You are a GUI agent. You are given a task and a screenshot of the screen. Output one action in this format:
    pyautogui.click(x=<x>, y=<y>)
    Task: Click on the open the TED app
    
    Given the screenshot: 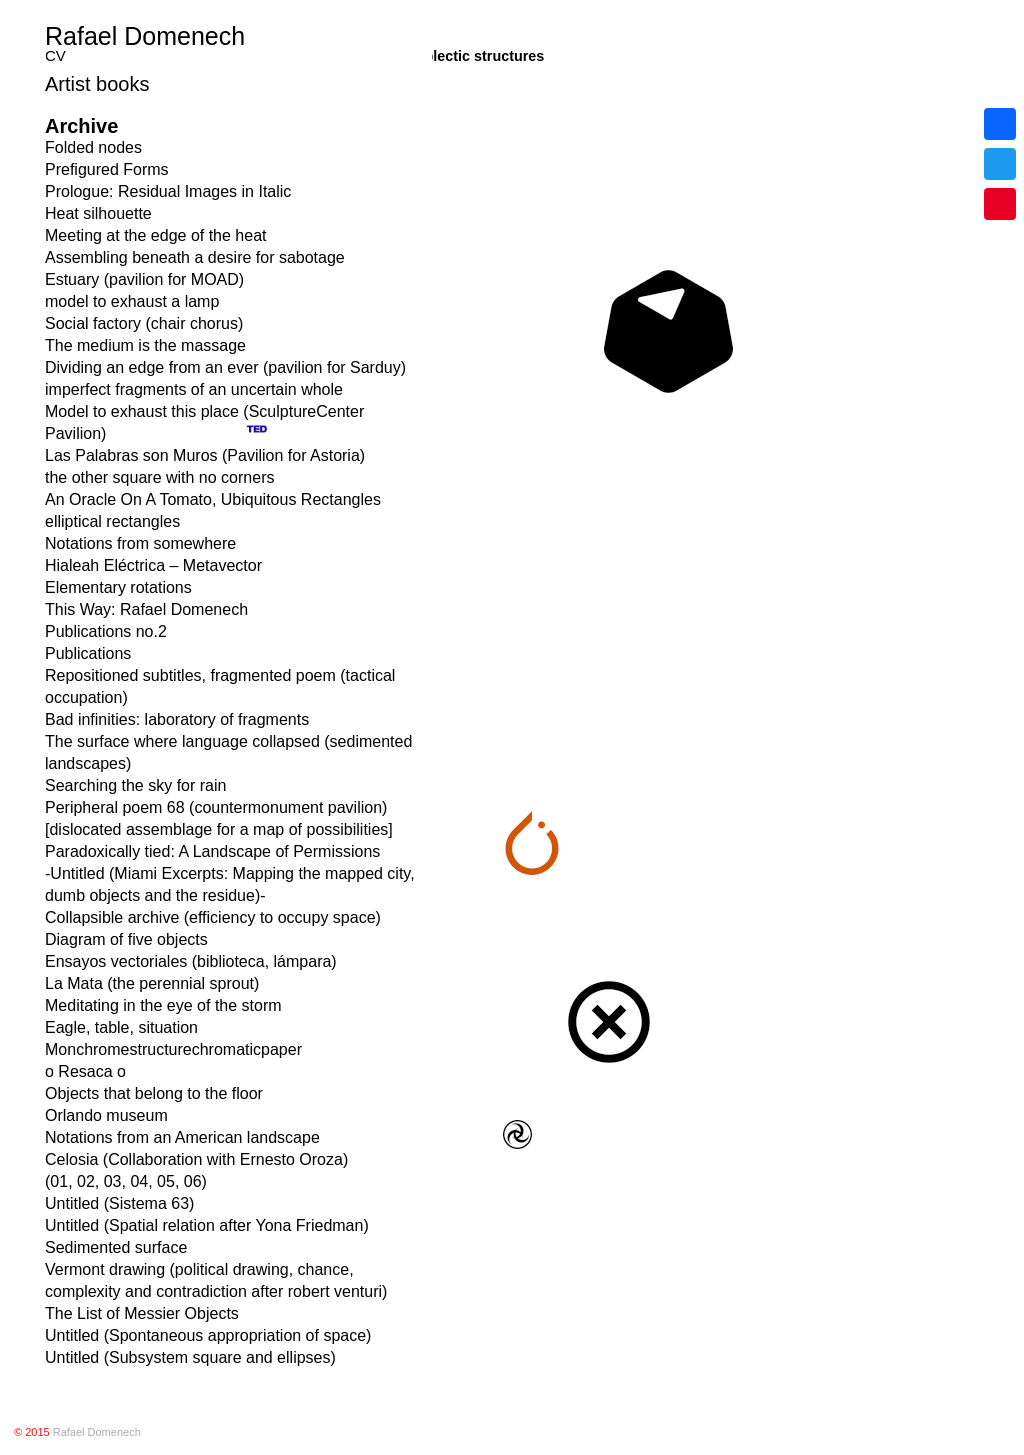 What is the action you would take?
    pyautogui.click(x=257, y=429)
    